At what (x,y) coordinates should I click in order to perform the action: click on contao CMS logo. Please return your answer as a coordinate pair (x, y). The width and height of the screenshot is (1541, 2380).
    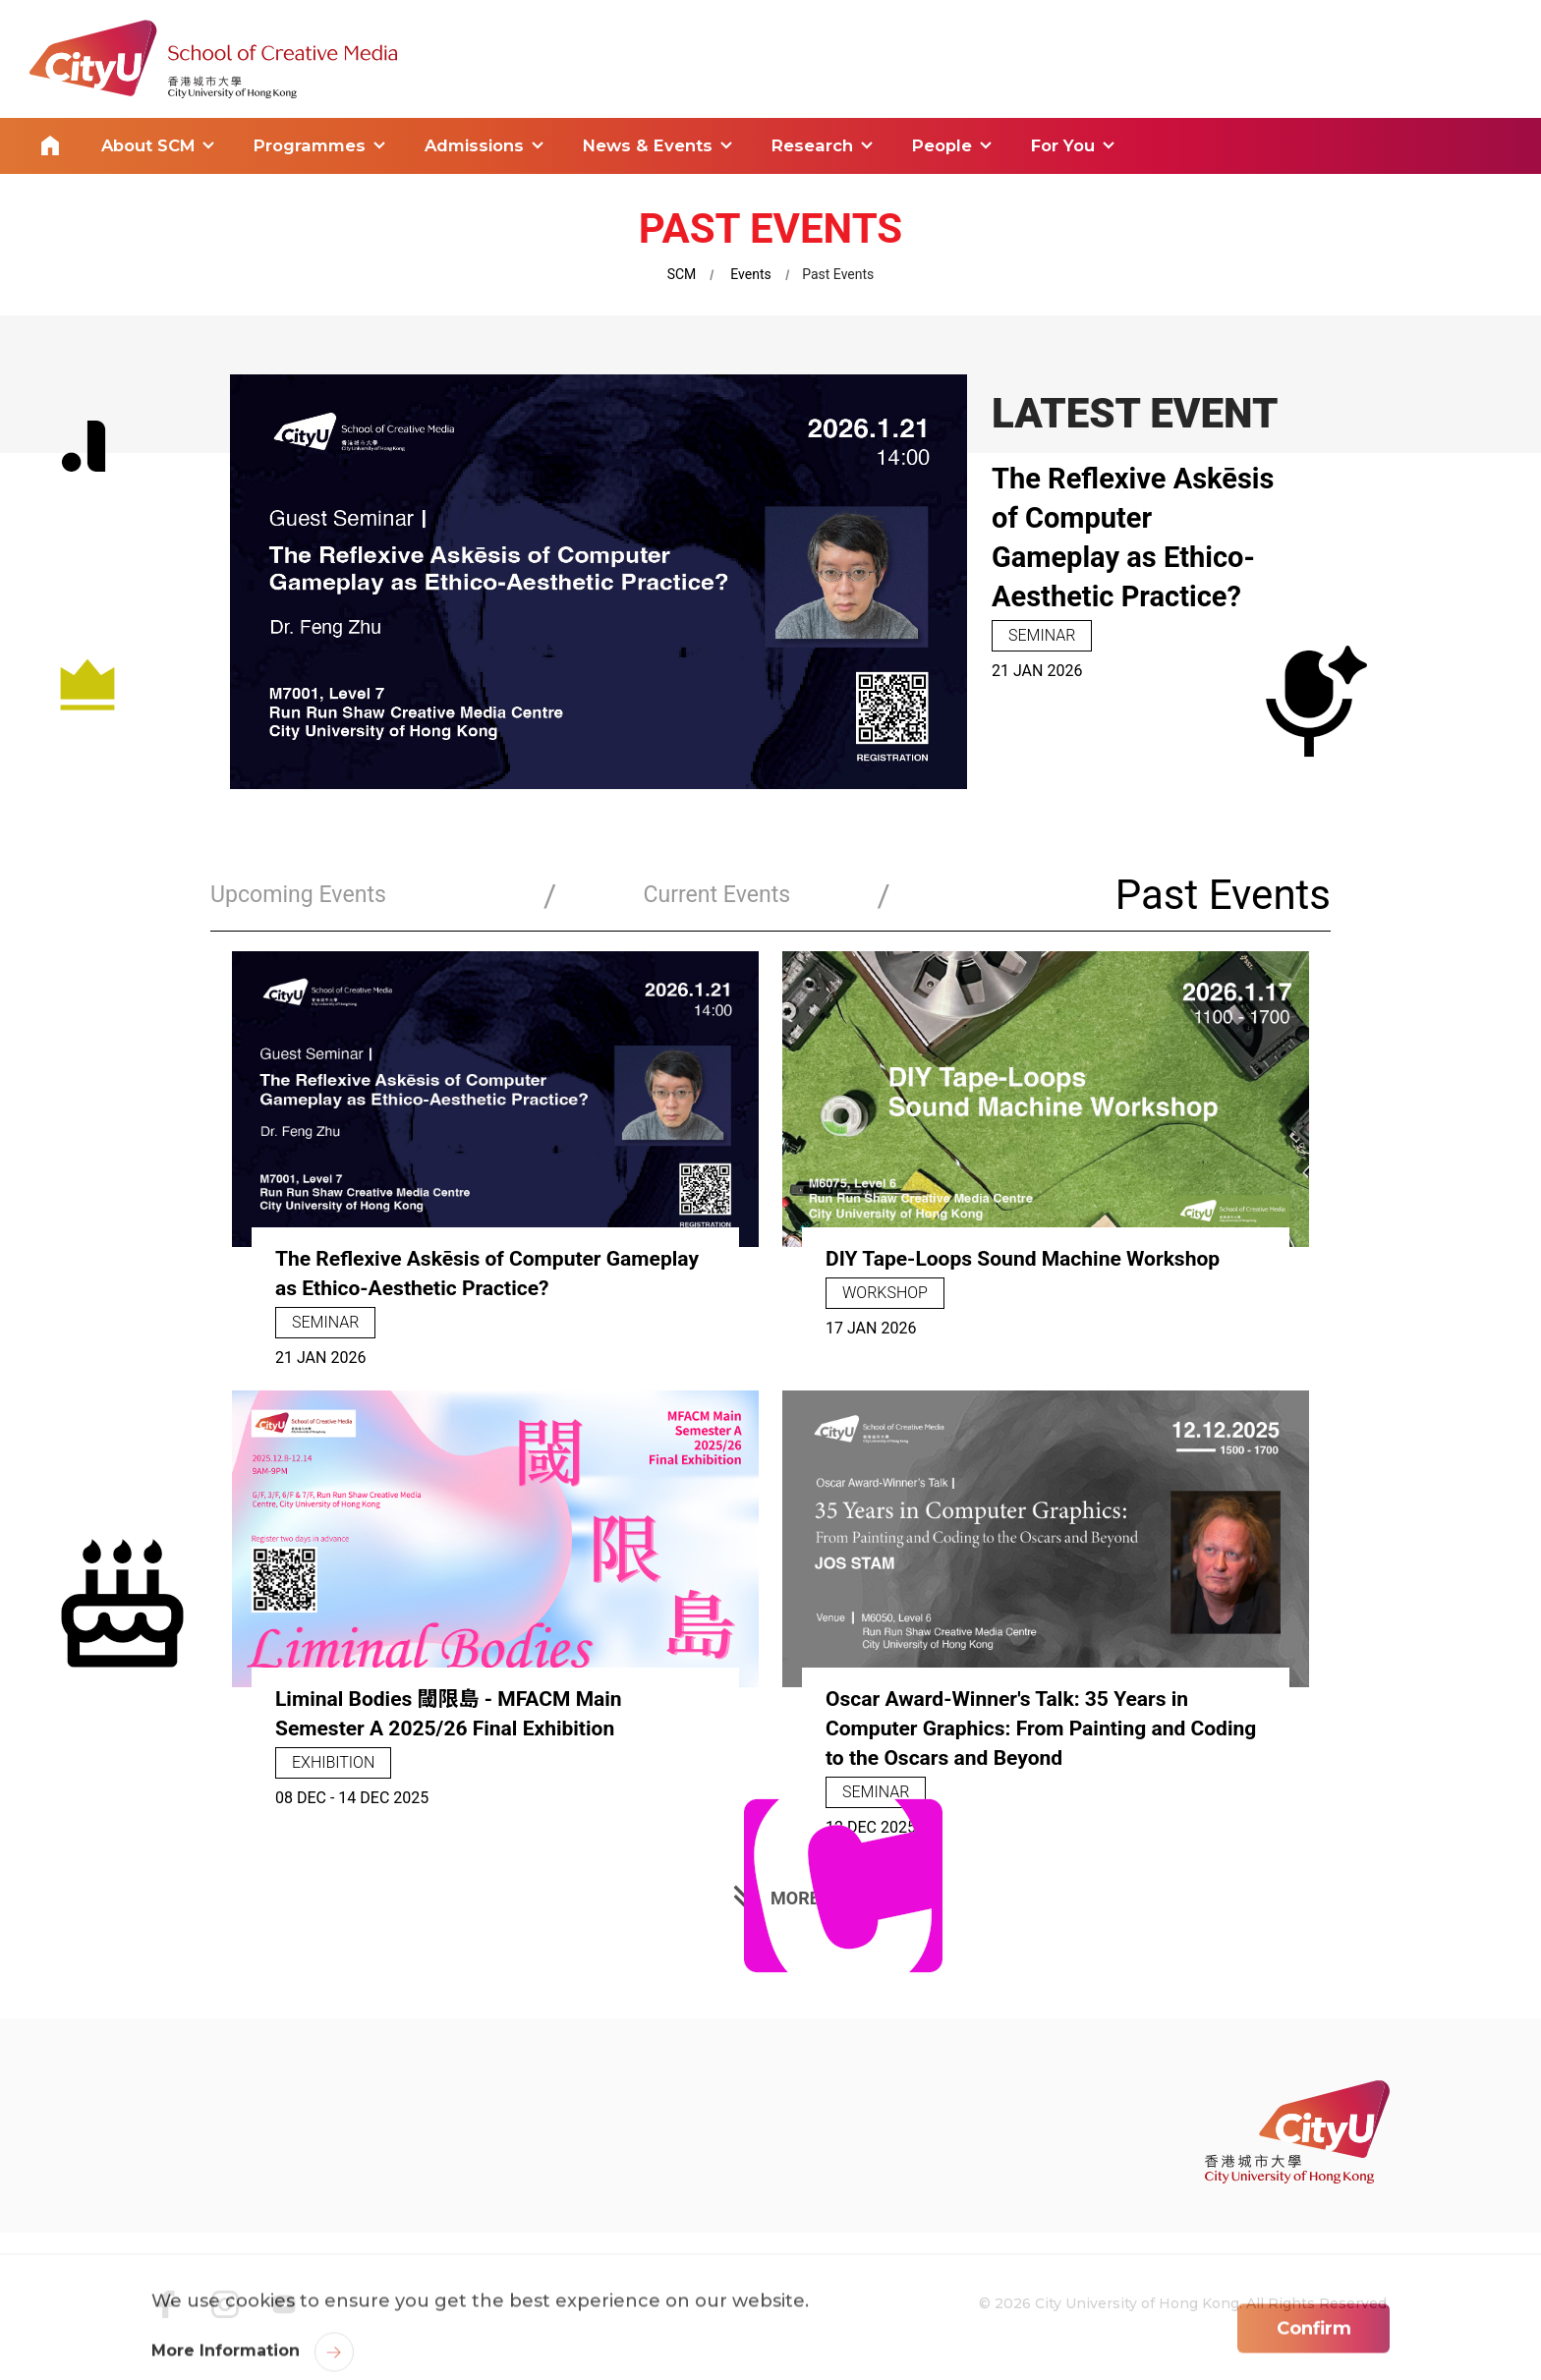
    Looking at the image, I should click on (843, 1886).